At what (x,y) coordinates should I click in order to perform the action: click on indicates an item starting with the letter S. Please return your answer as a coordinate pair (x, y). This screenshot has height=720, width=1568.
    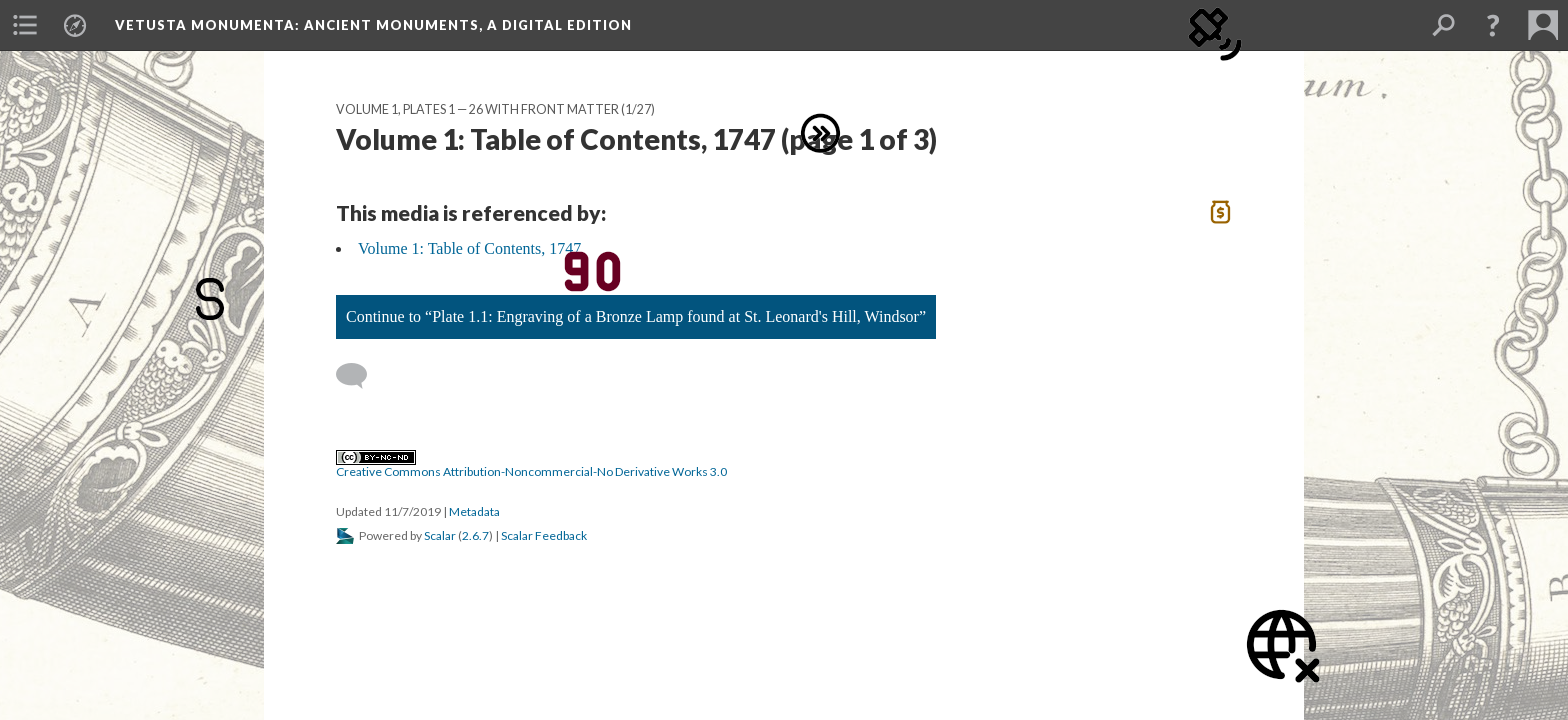
    Looking at the image, I should click on (210, 299).